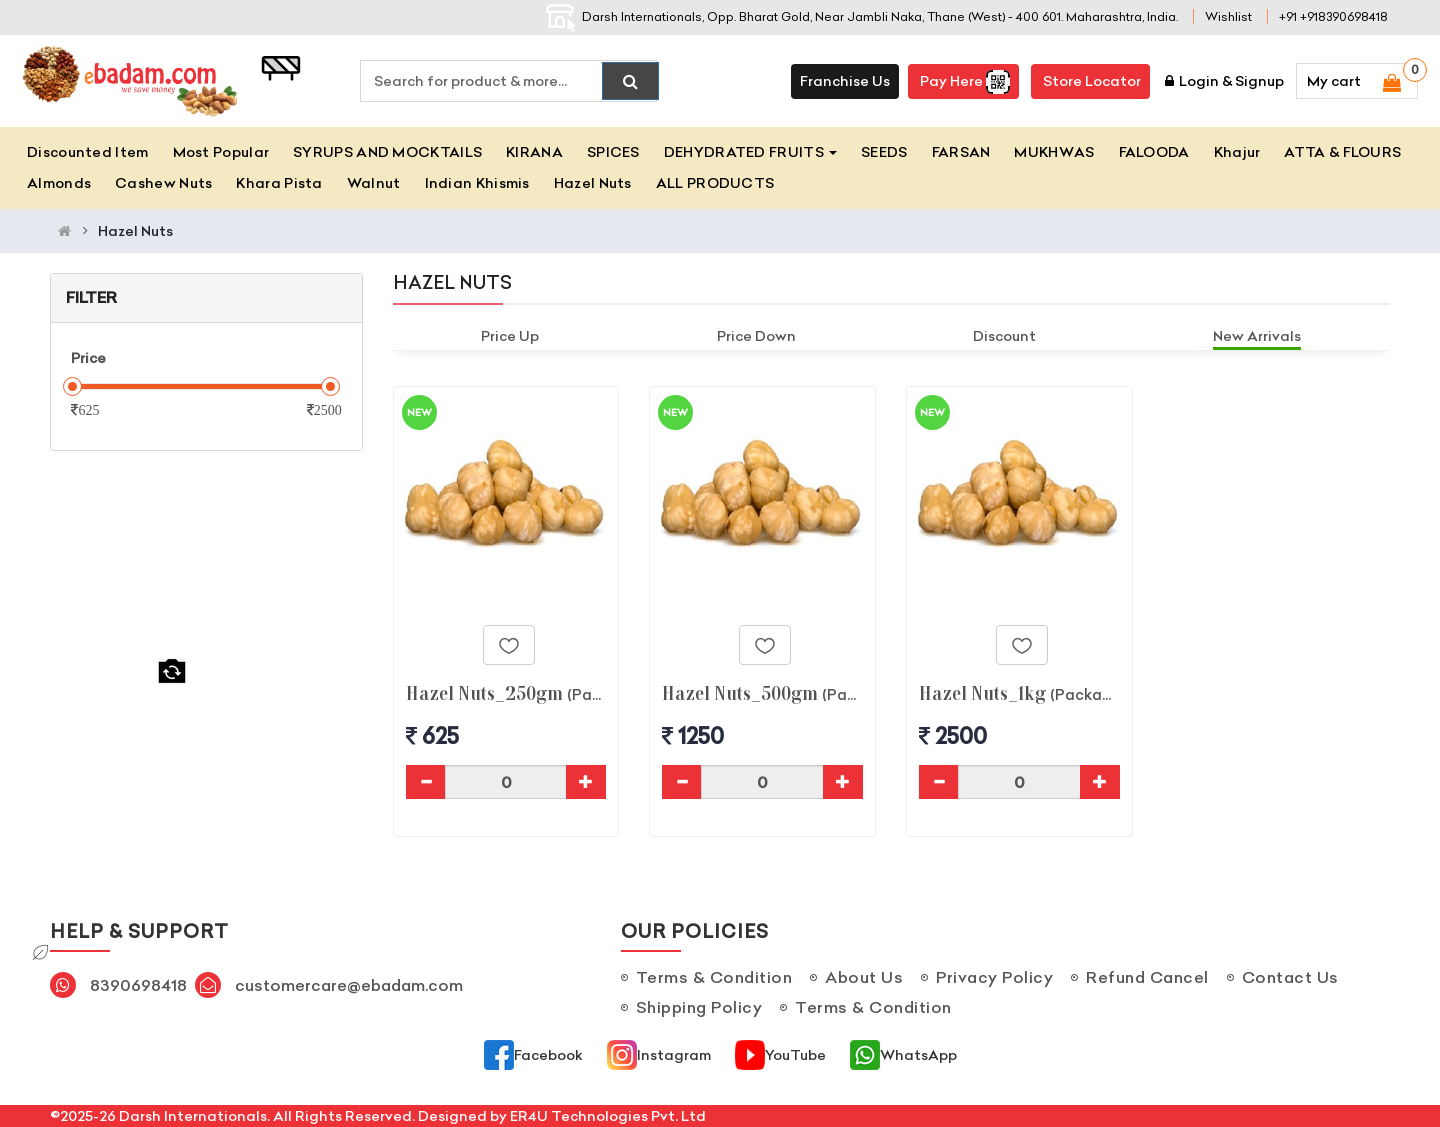 The height and width of the screenshot is (1127, 1440). Describe the element at coordinates (172, 671) in the screenshot. I see `switch between front and rear camera` at that location.